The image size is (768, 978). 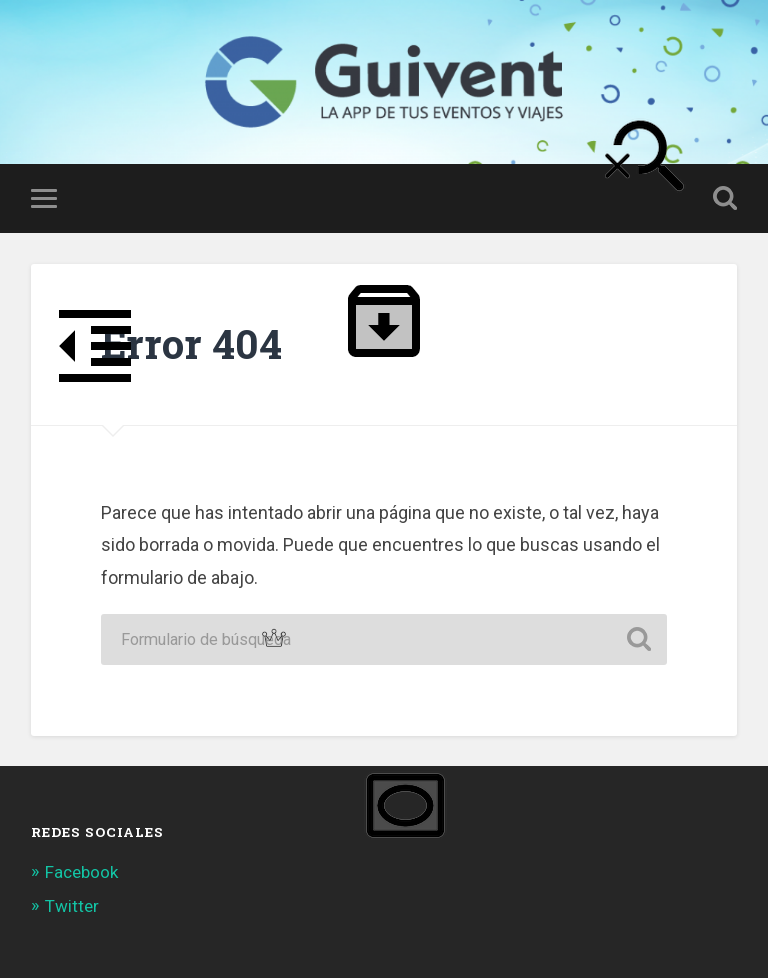 I want to click on indicates premium or VIP membership status, so click(x=274, y=639).